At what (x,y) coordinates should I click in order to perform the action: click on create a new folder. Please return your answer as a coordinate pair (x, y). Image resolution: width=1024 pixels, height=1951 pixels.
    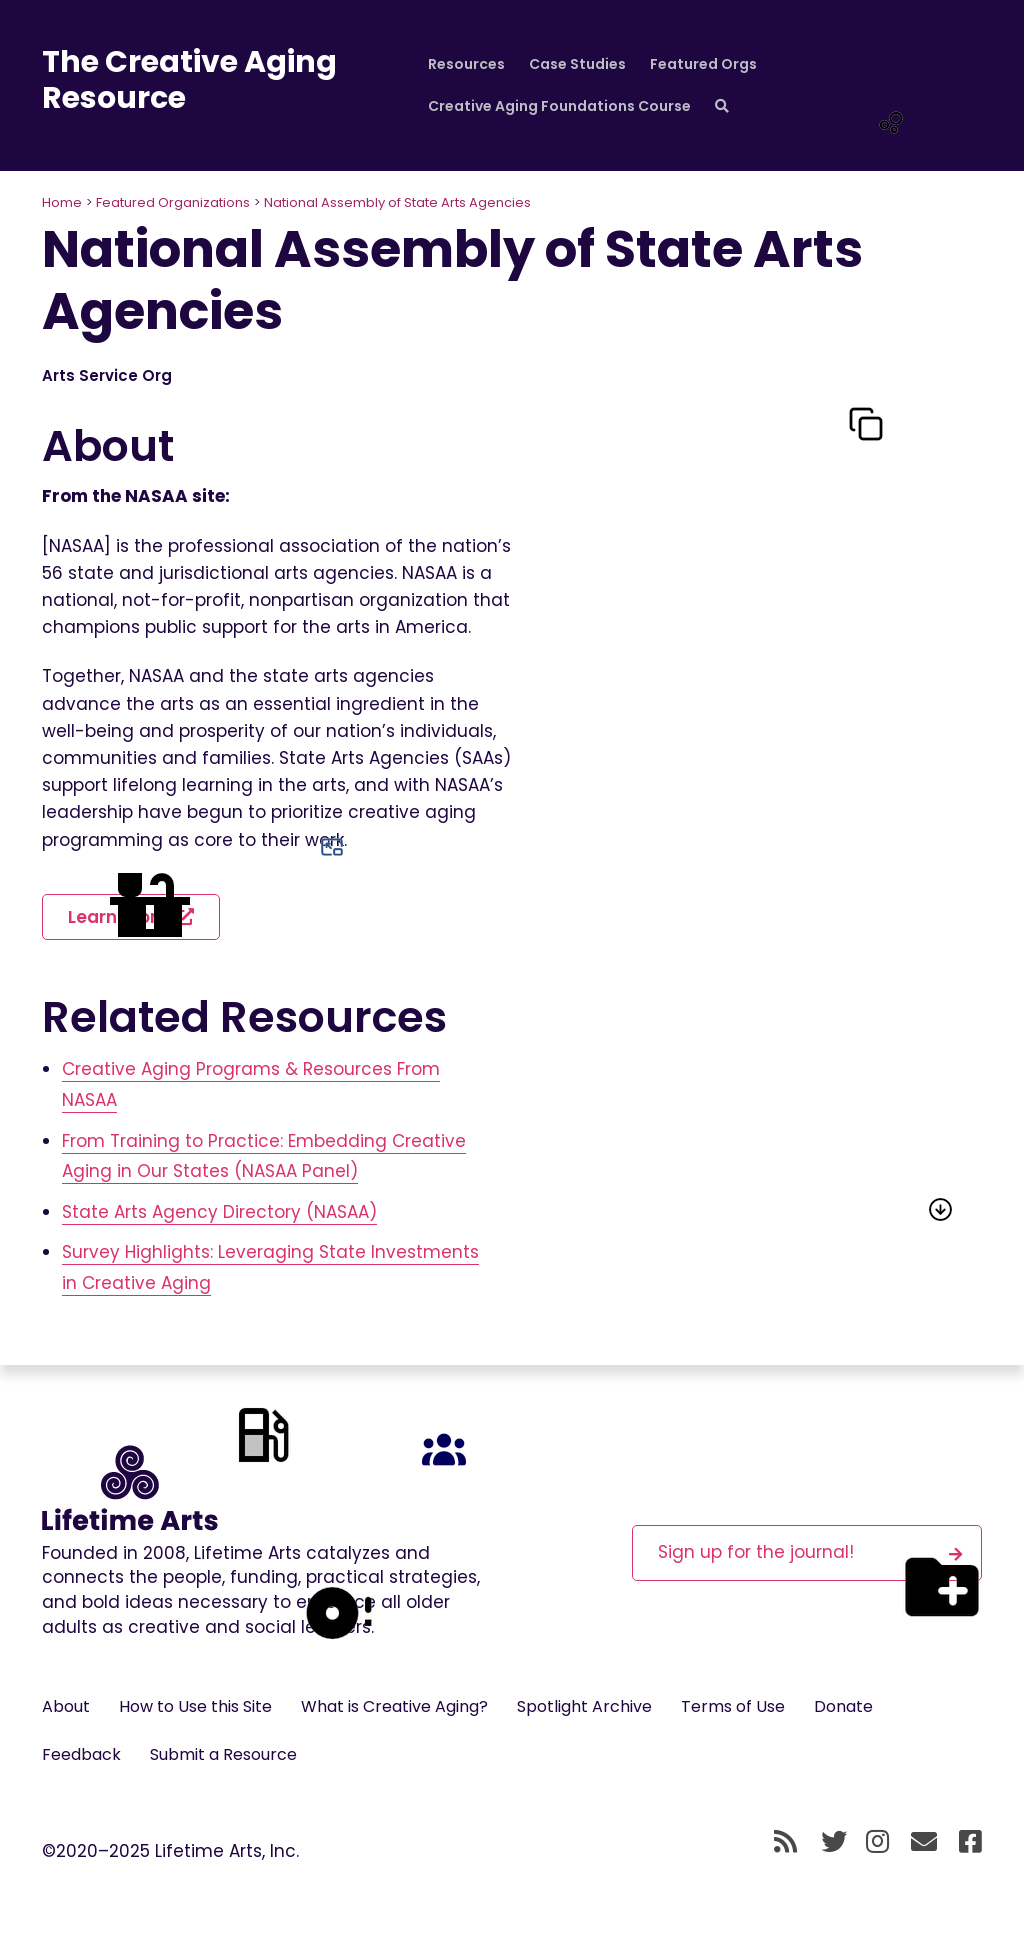
    Looking at the image, I should click on (942, 1587).